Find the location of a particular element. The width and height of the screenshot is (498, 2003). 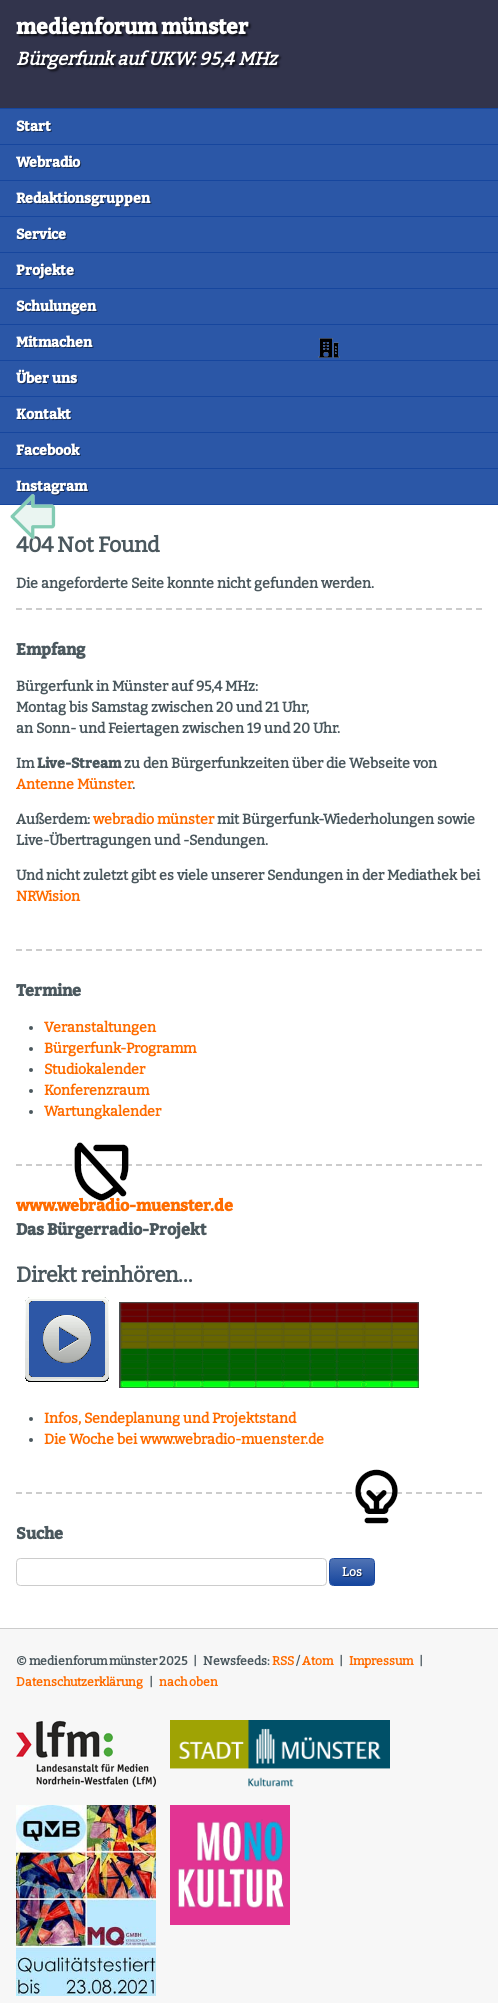

view office or workplace location is located at coordinates (329, 348).